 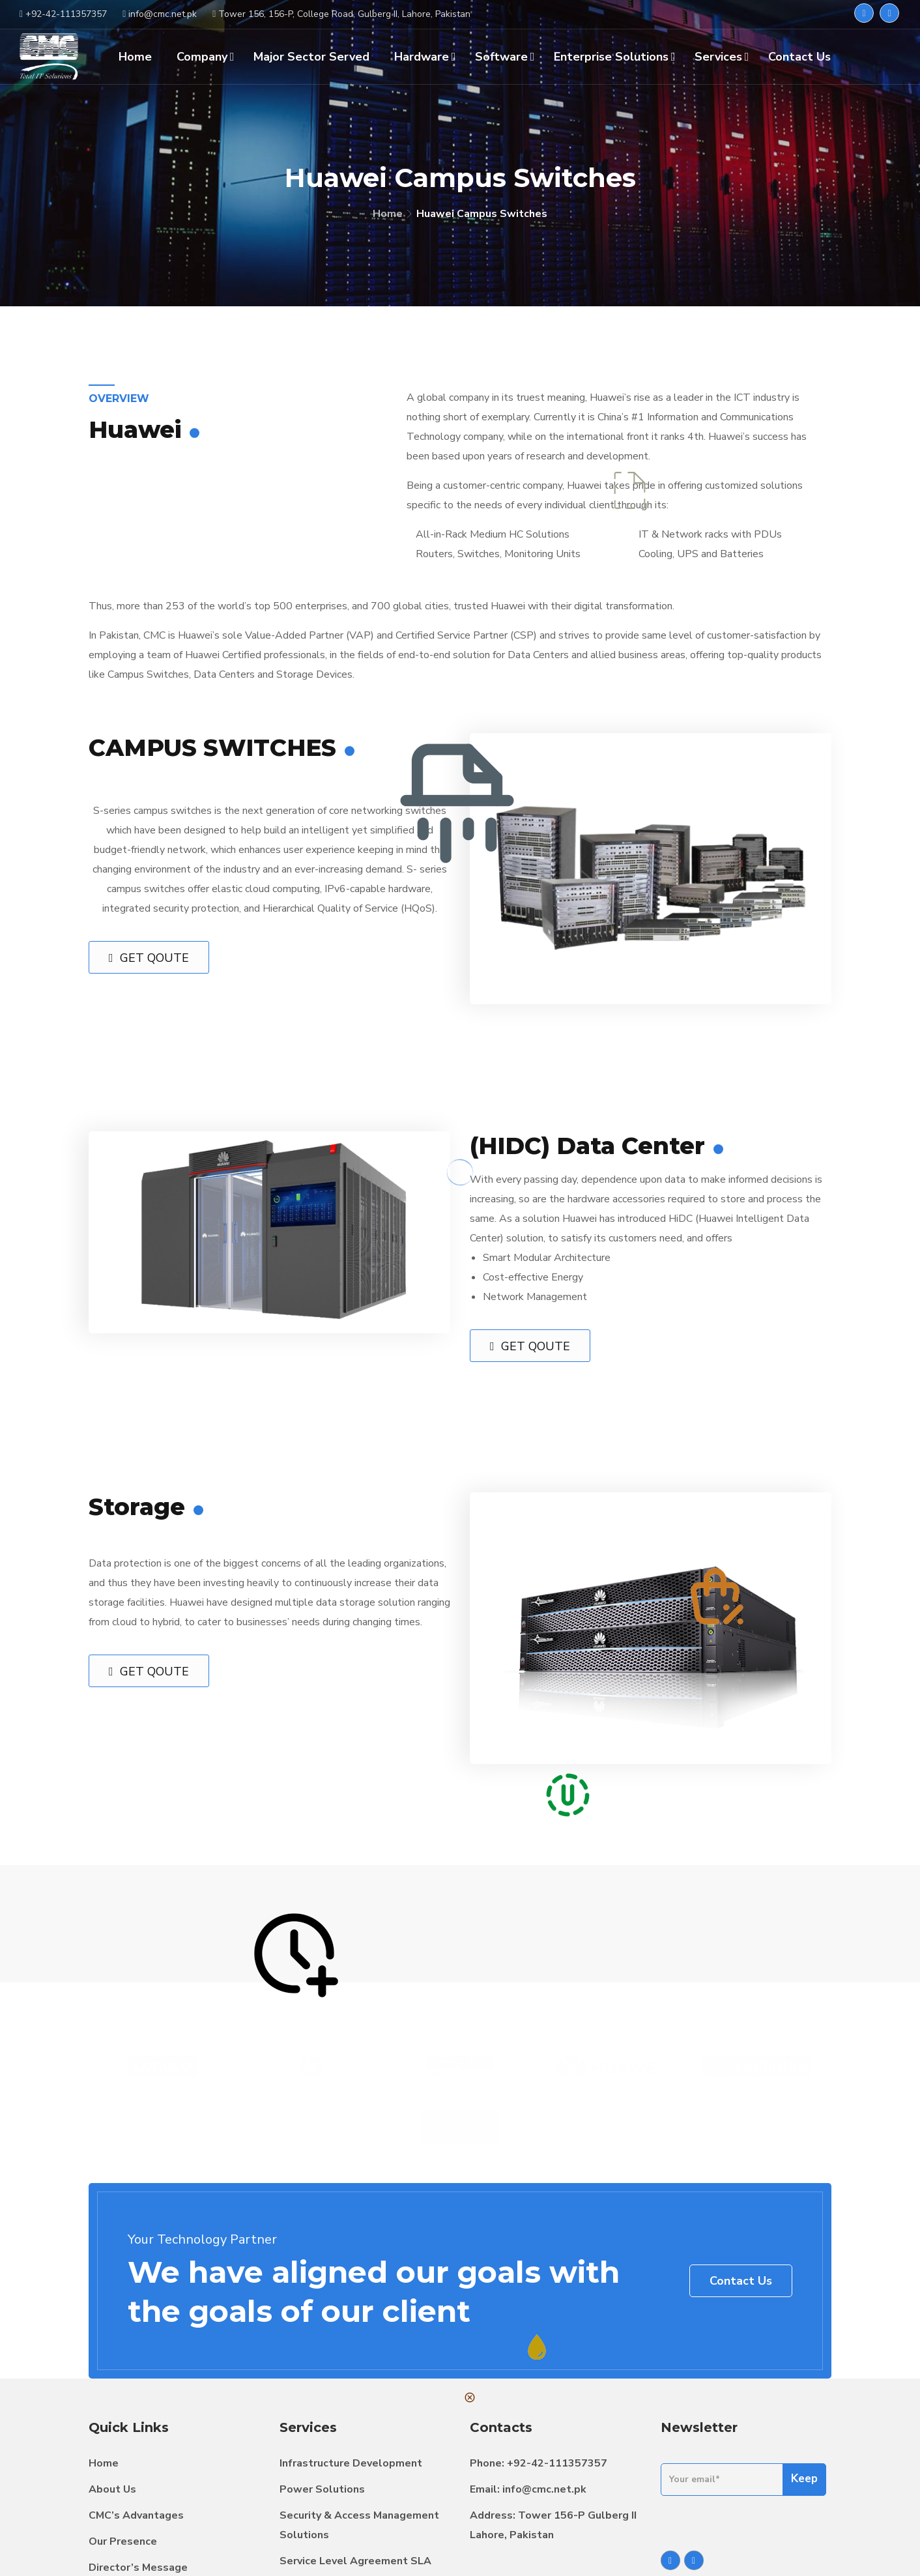 What do you see at coordinates (715, 1596) in the screenshot?
I see `view discounted items in your shopping bag` at bounding box center [715, 1596].